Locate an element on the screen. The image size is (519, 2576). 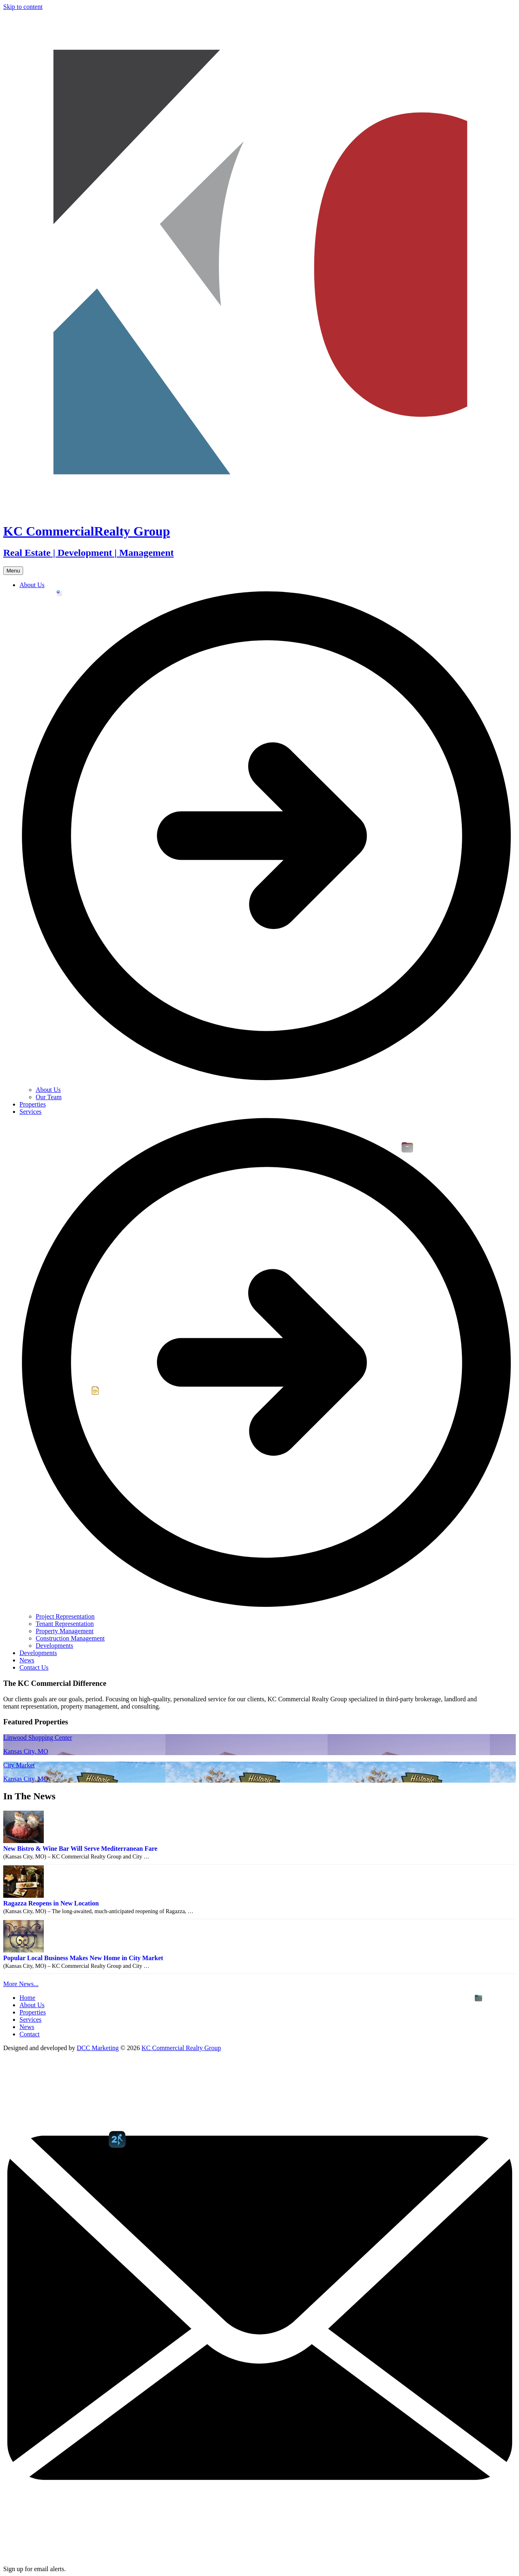
indicates a valid drop target for moving files into this folder is located at coordinates (478, 1998).